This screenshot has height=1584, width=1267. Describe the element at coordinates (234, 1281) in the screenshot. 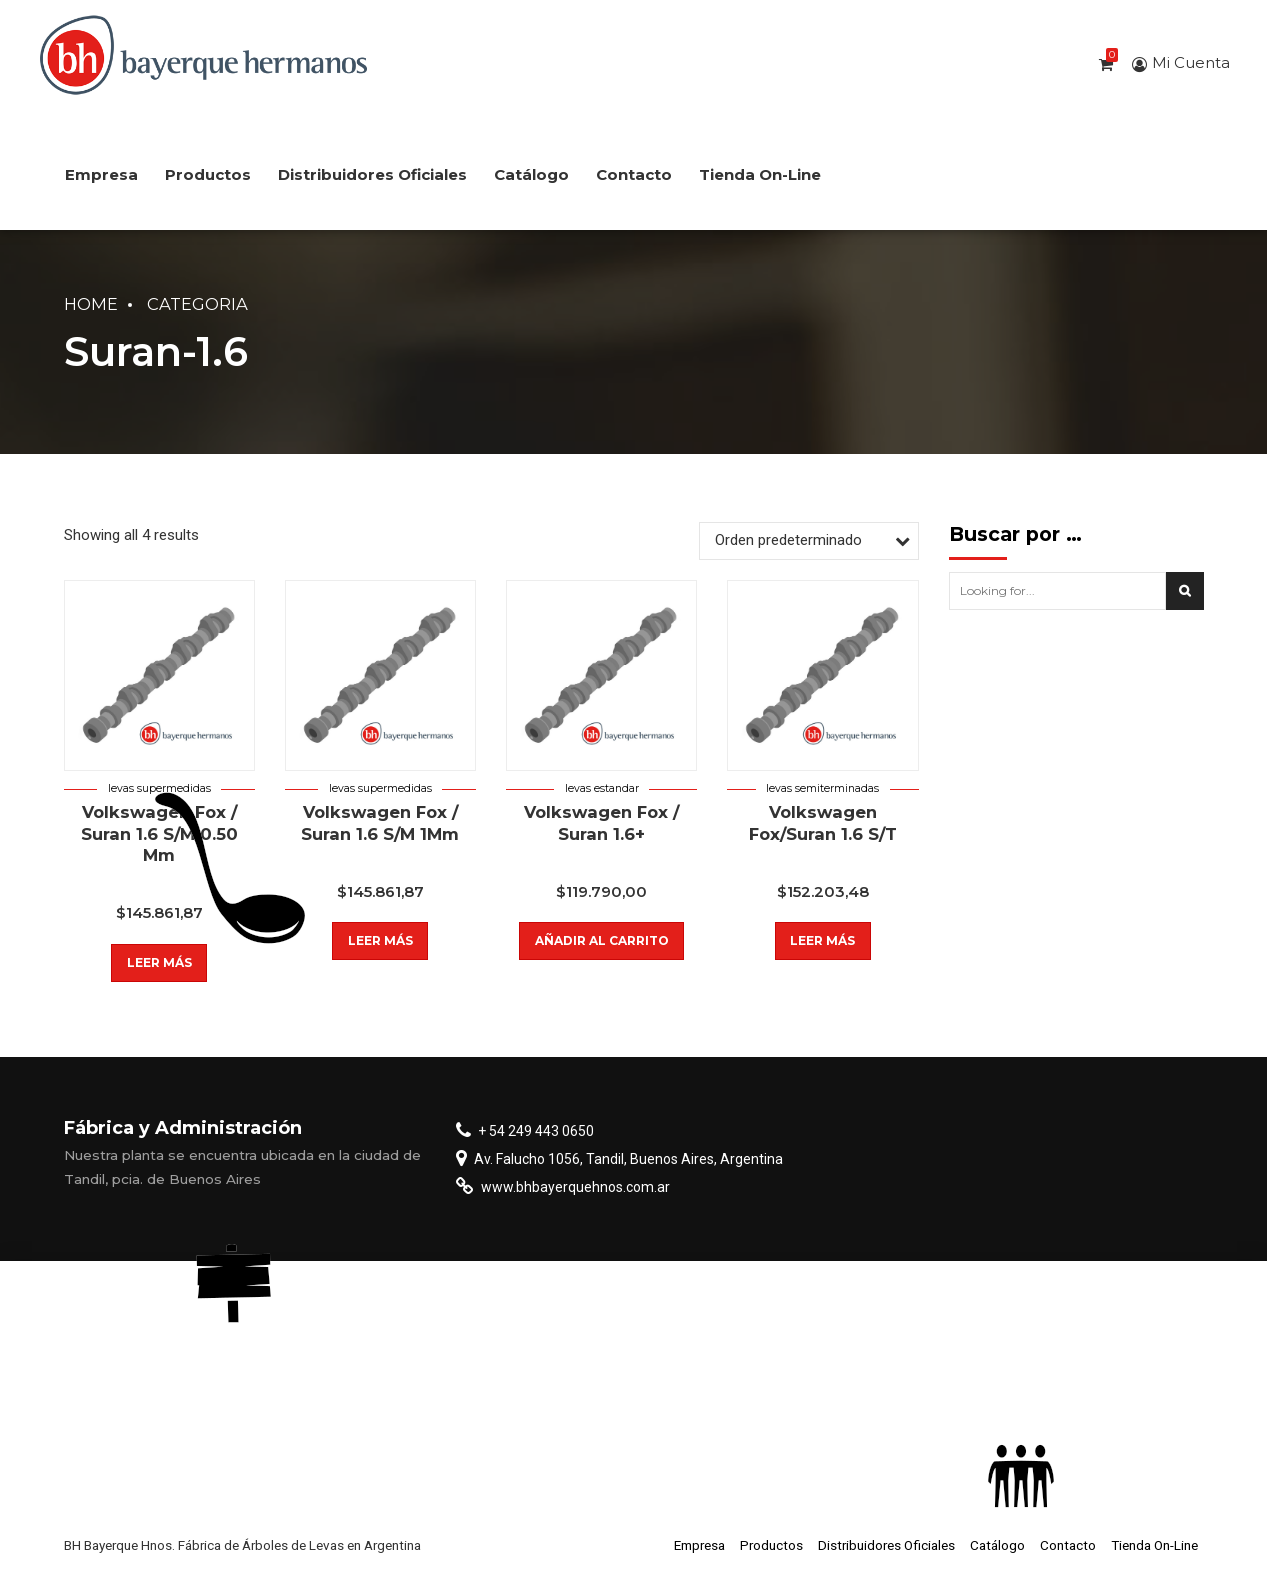

I see `view in-game signpost or hint` at that location.